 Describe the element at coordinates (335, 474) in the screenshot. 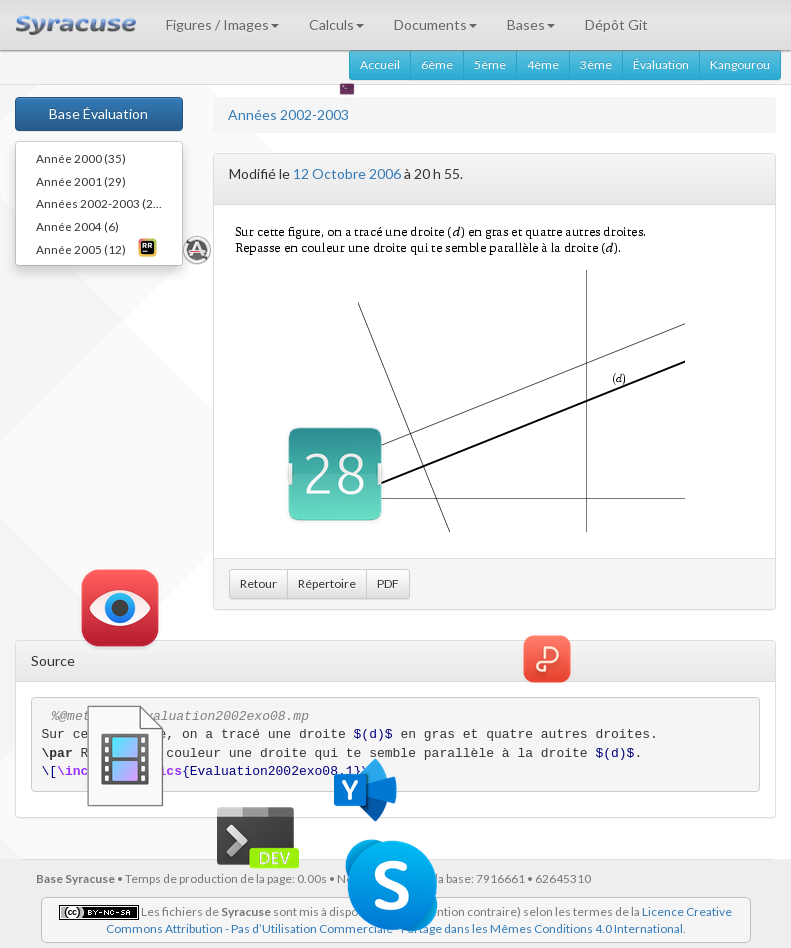

I see `open the calendar app` at that location.